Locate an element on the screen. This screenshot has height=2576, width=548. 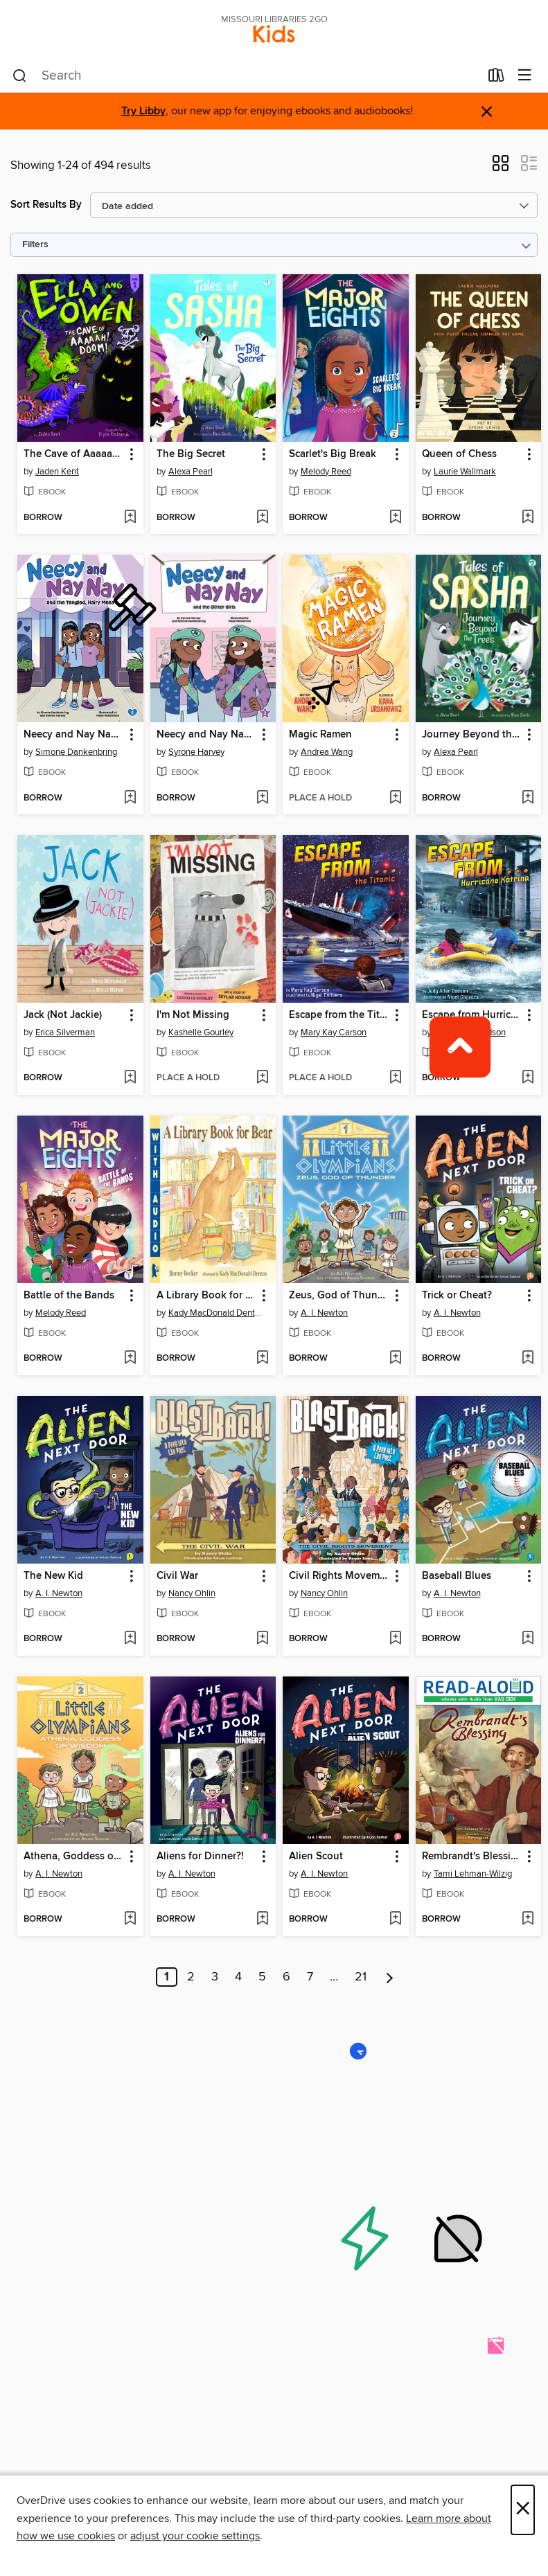
go back to the previous screen is located at coordinates (340, 850).